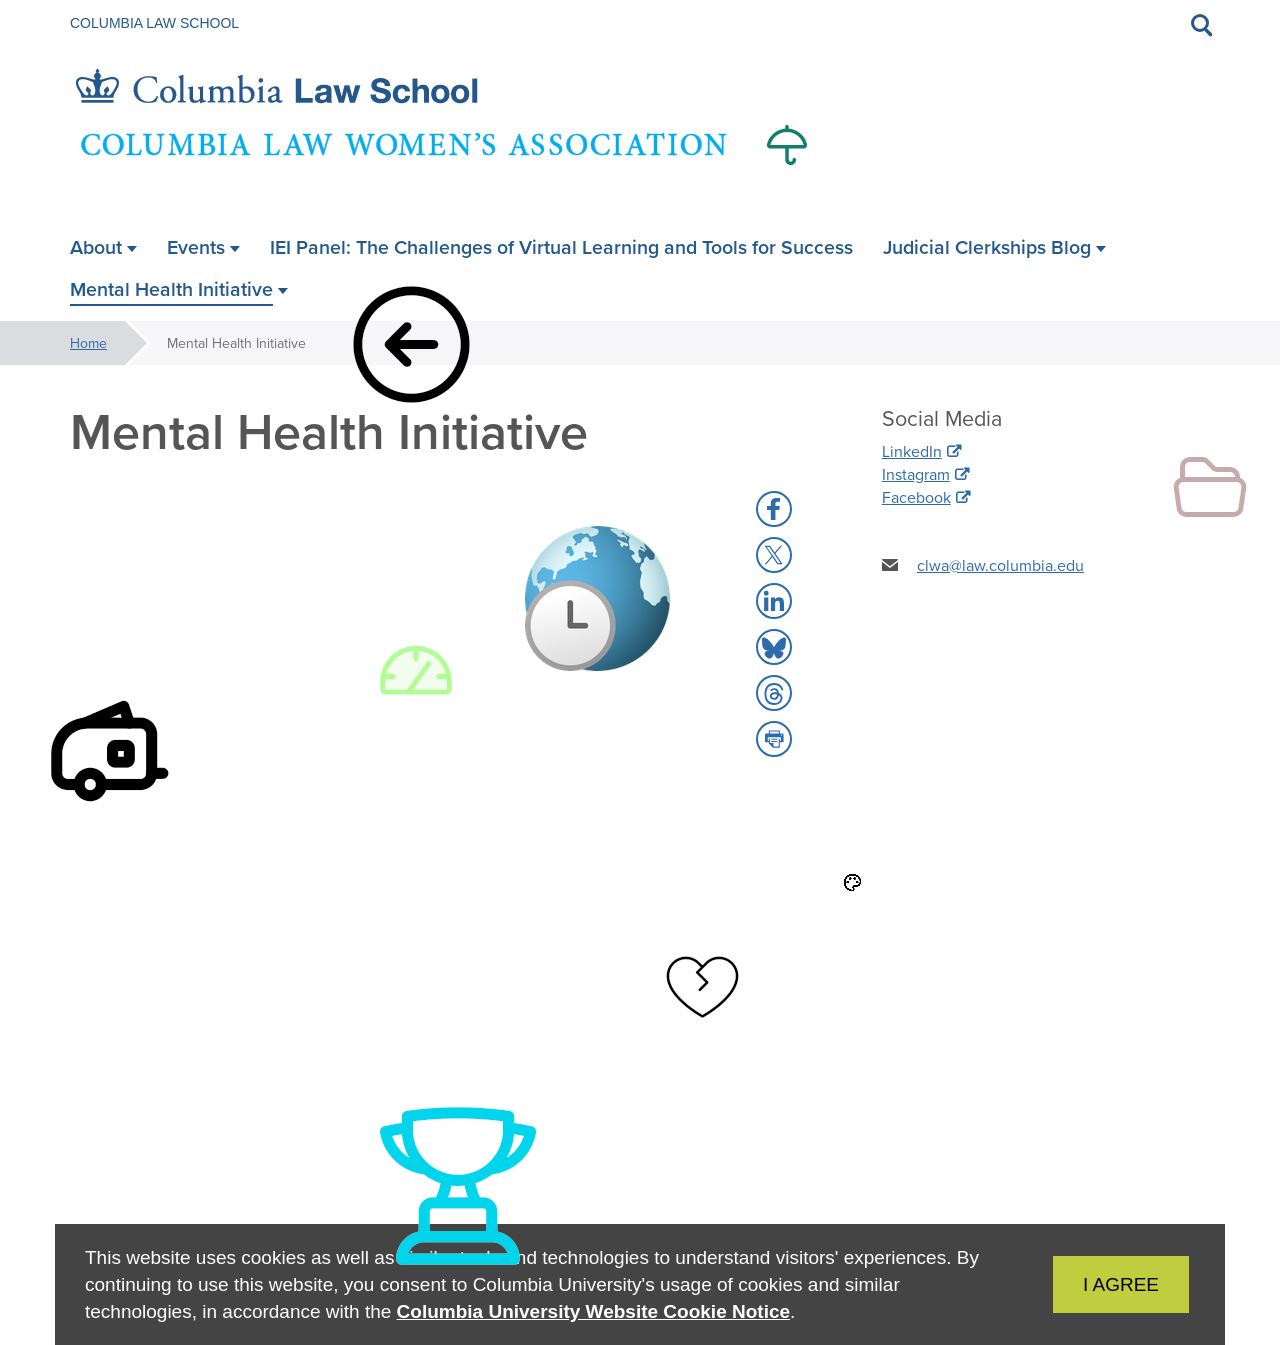 Image resolution: width=1280 pixels, height=1345 pixels. I want to click on view world clock or time zones, so click(597, 598).